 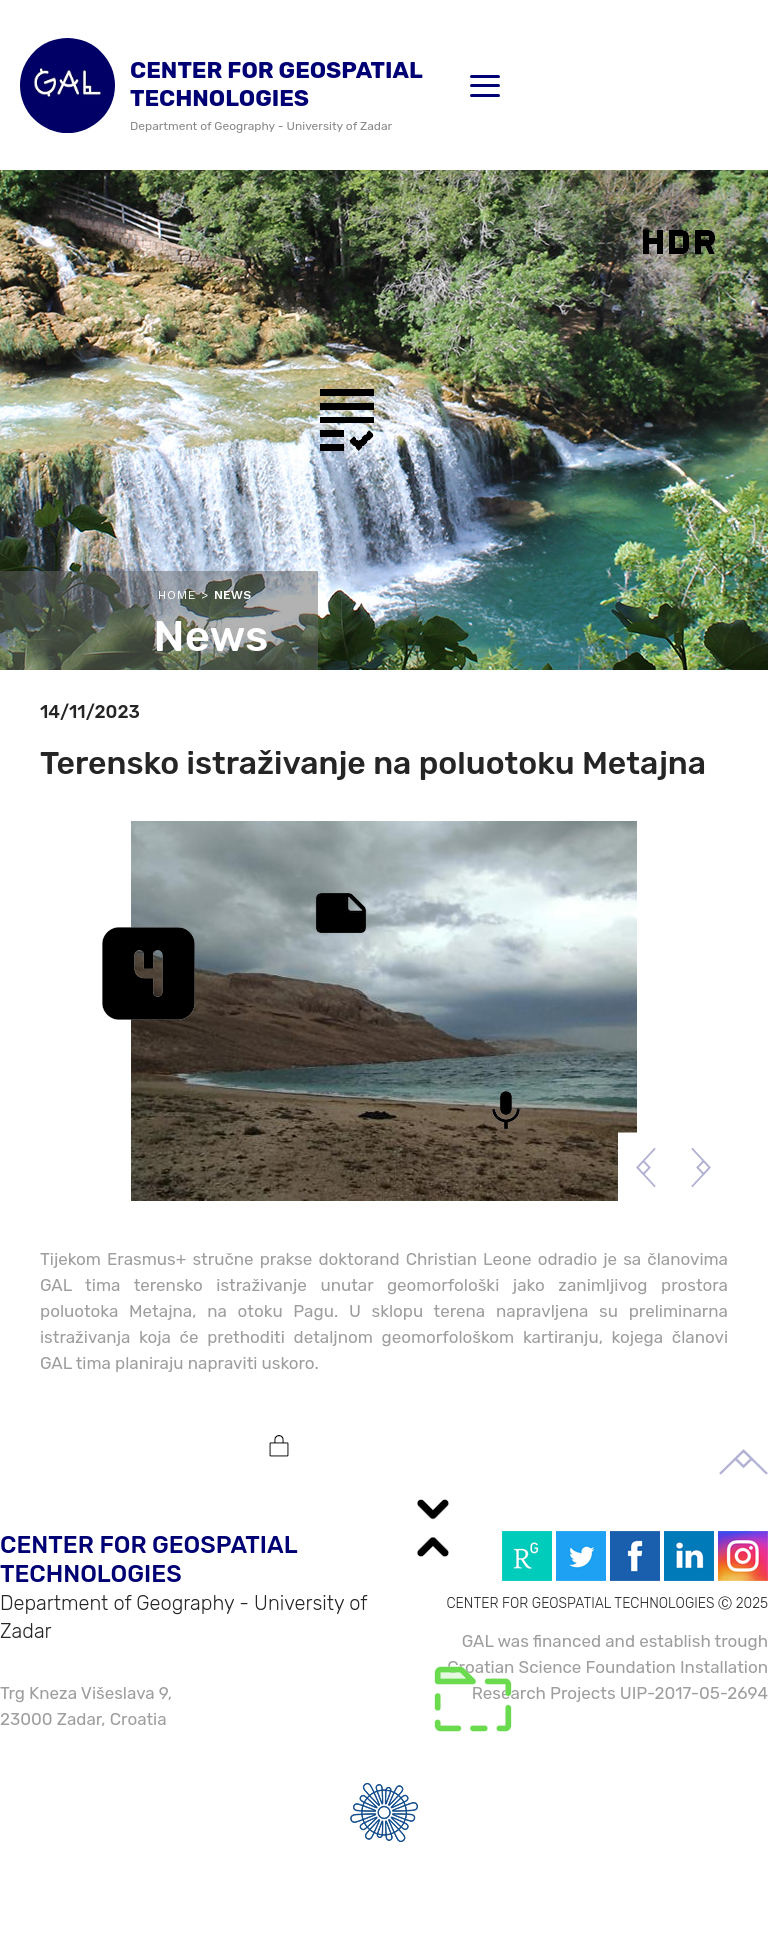 What do you see at coordinates (506, 1109) in the screenshot?
I see `tap to use voice input` at bounding box center [506, 1109].